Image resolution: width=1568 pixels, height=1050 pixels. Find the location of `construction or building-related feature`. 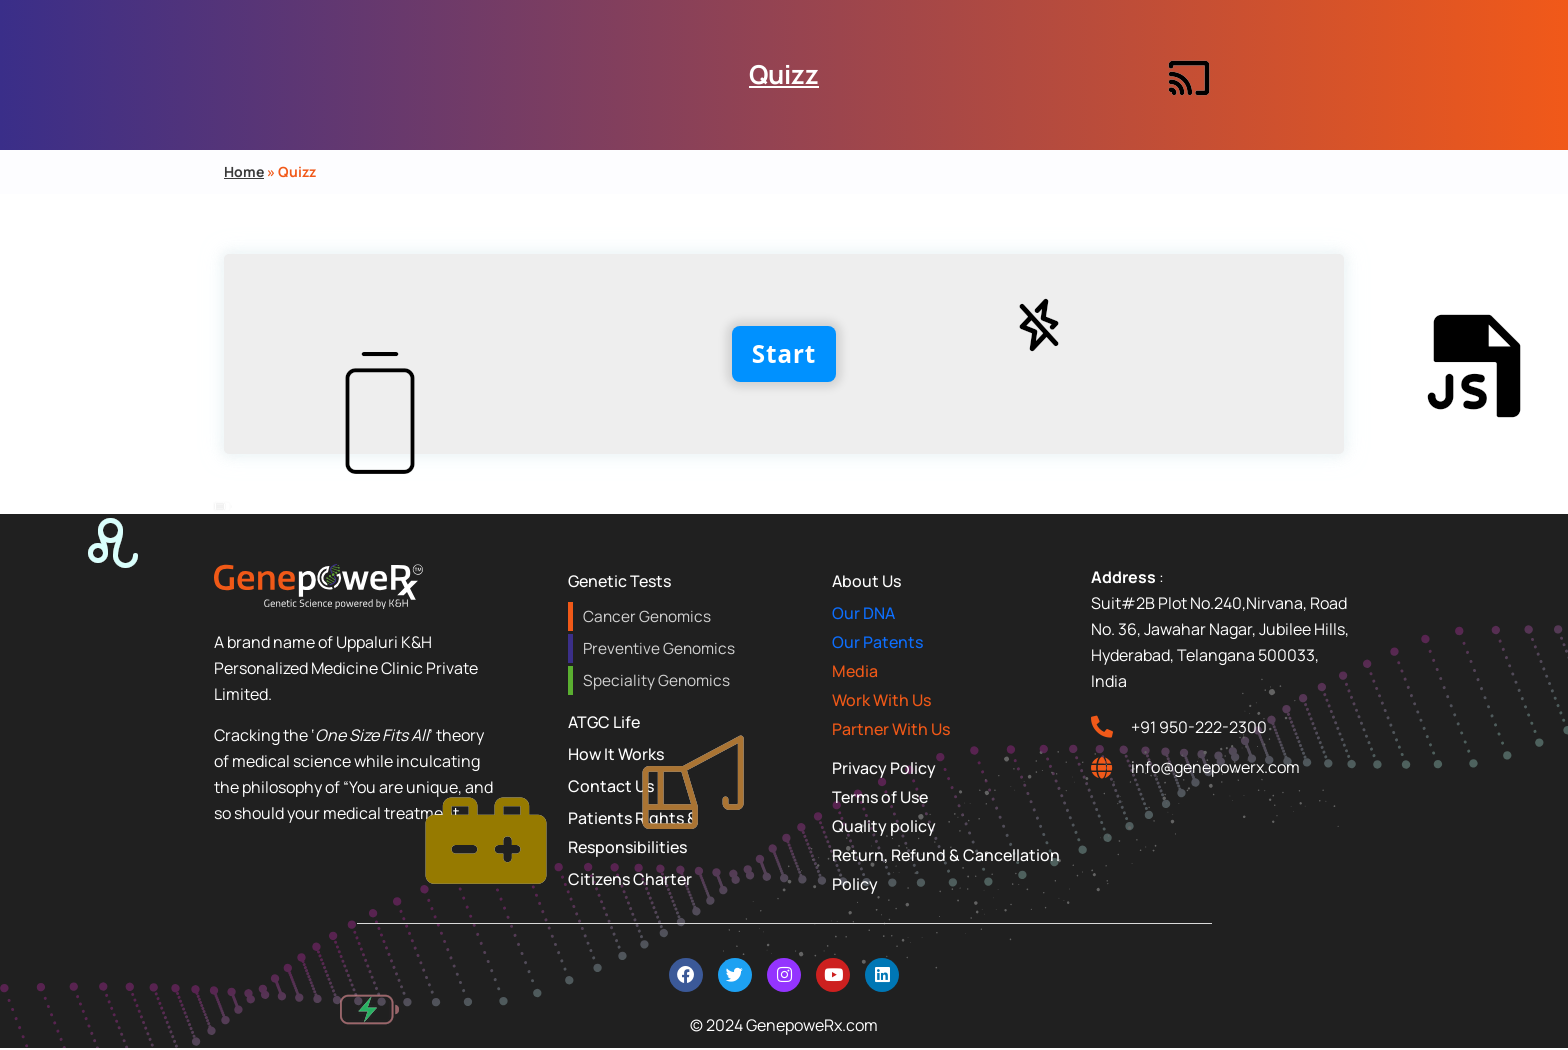

construction or building-related feature is located at coordinates (695, 788).